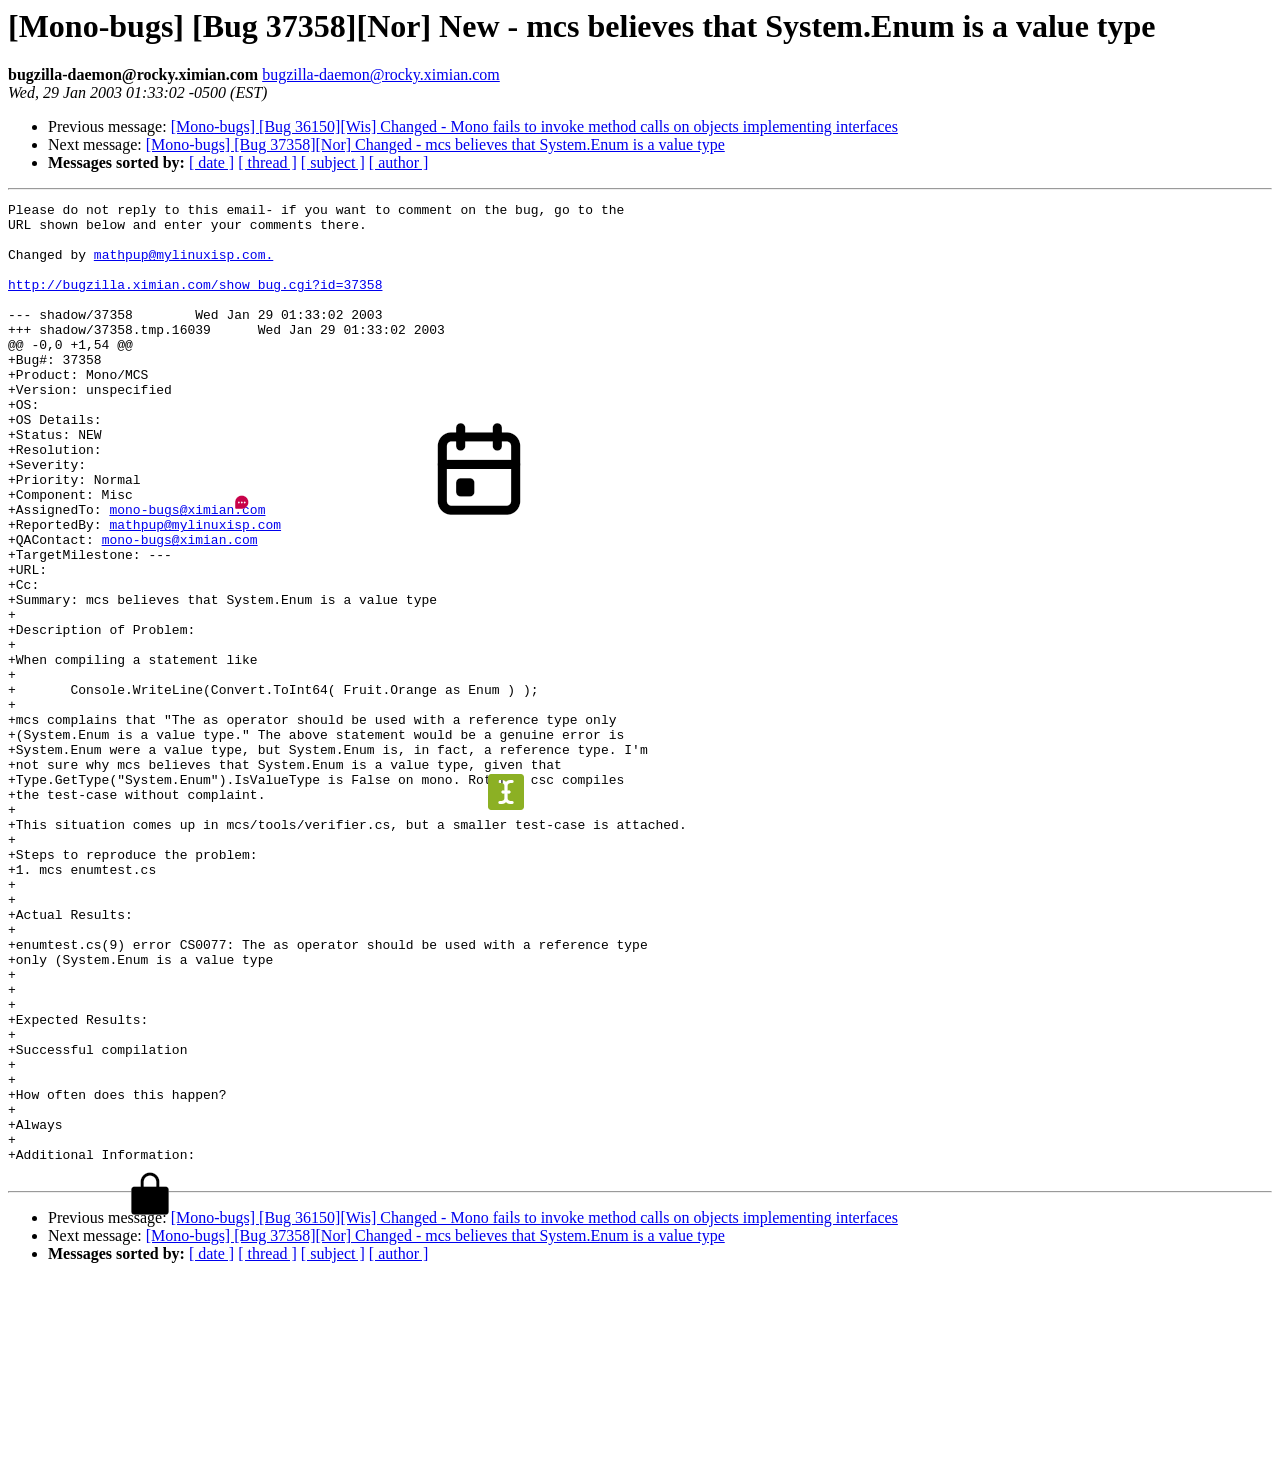 This screenshot has height=1474, width=1280. What do you see at coordinates (479, 469) in the screenshot?
I see `view or add a calendar event` at bounding box center [479, 469].